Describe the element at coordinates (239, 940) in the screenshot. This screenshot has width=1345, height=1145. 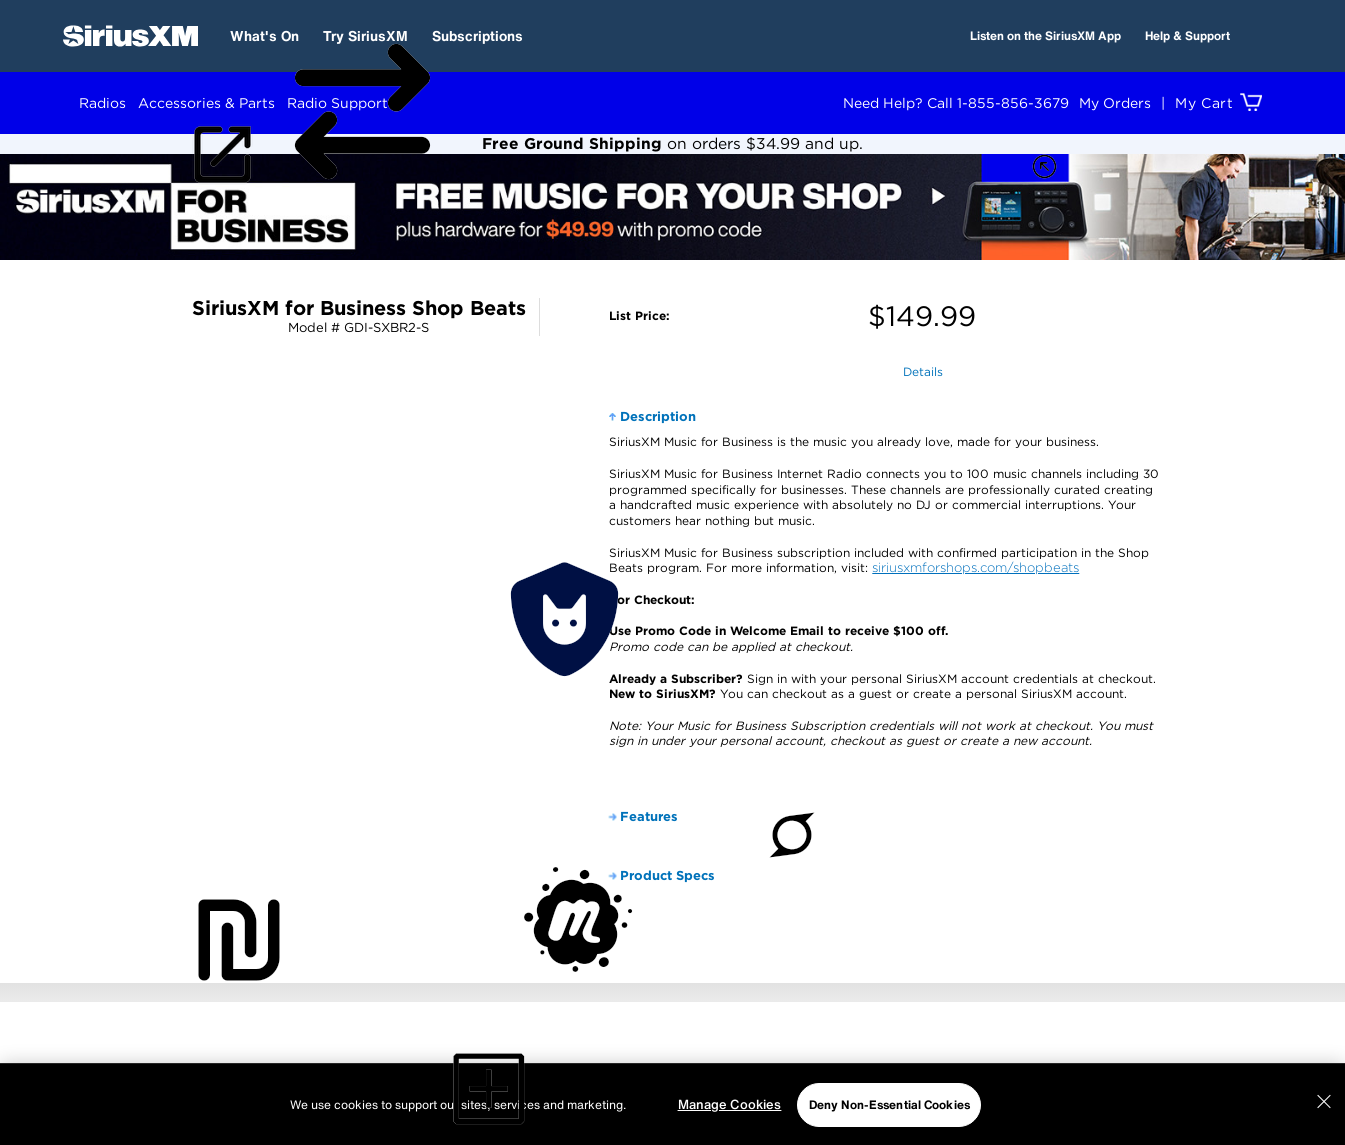
I see `indicates Israeli shekel currency` at that location.